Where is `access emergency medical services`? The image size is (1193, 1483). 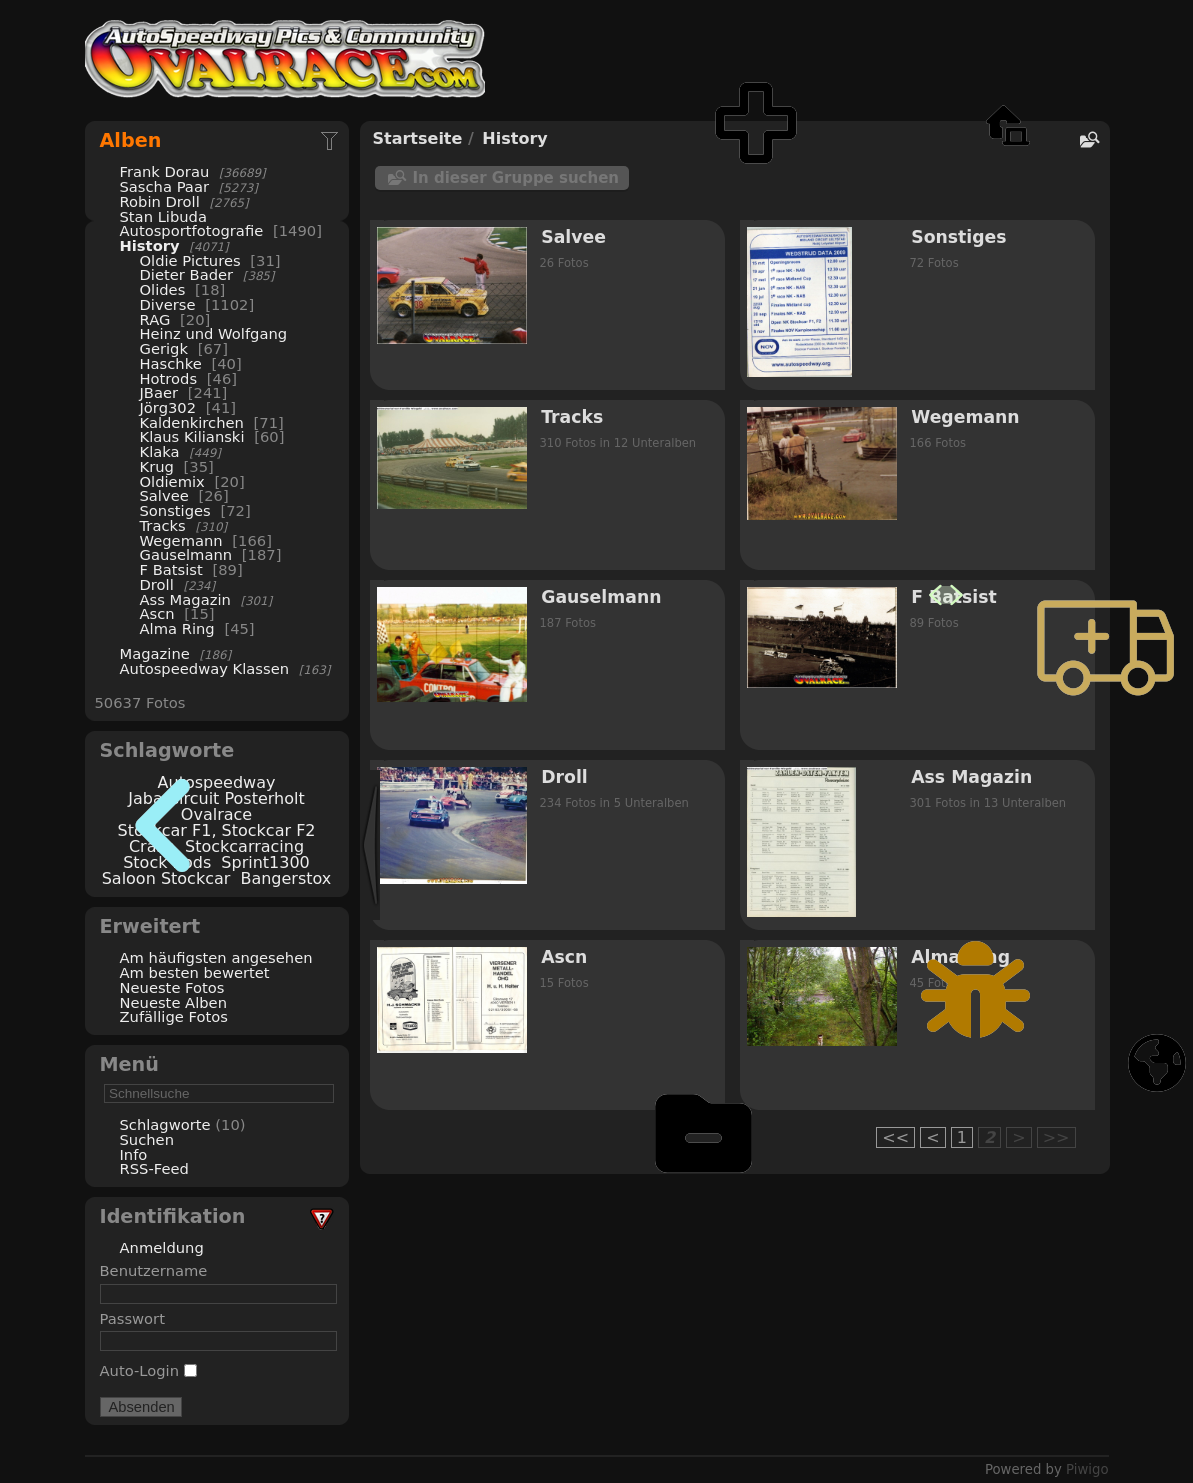
access emergency medical services is located at coordinates (1101, 641).